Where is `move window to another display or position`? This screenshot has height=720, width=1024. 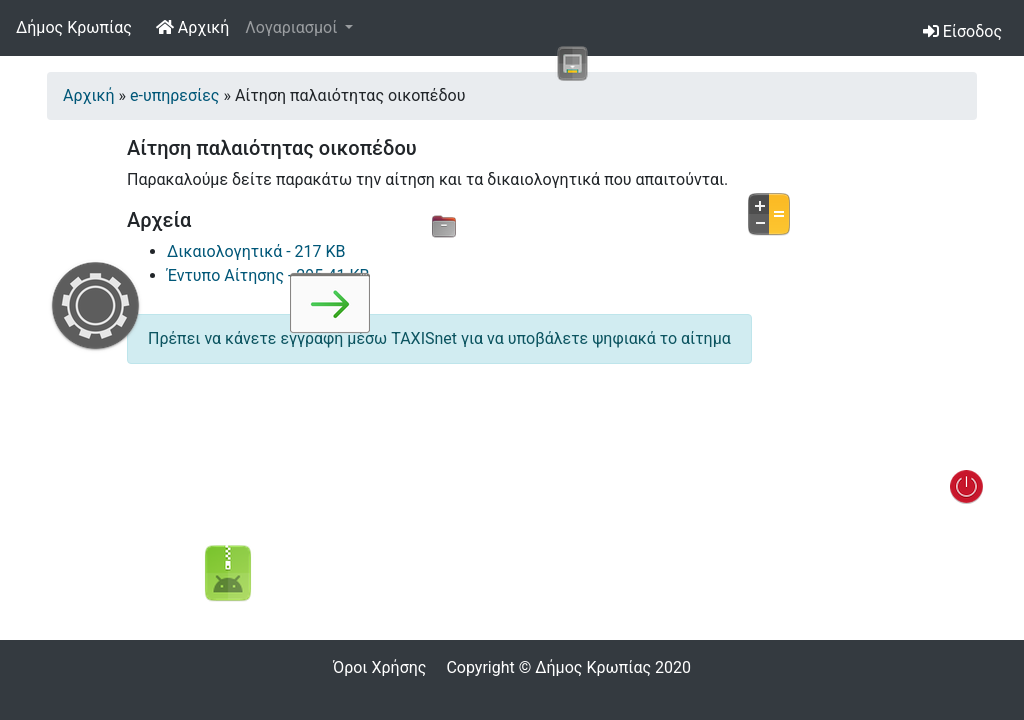
move window to another display or position is located at coordinates (330, 303).